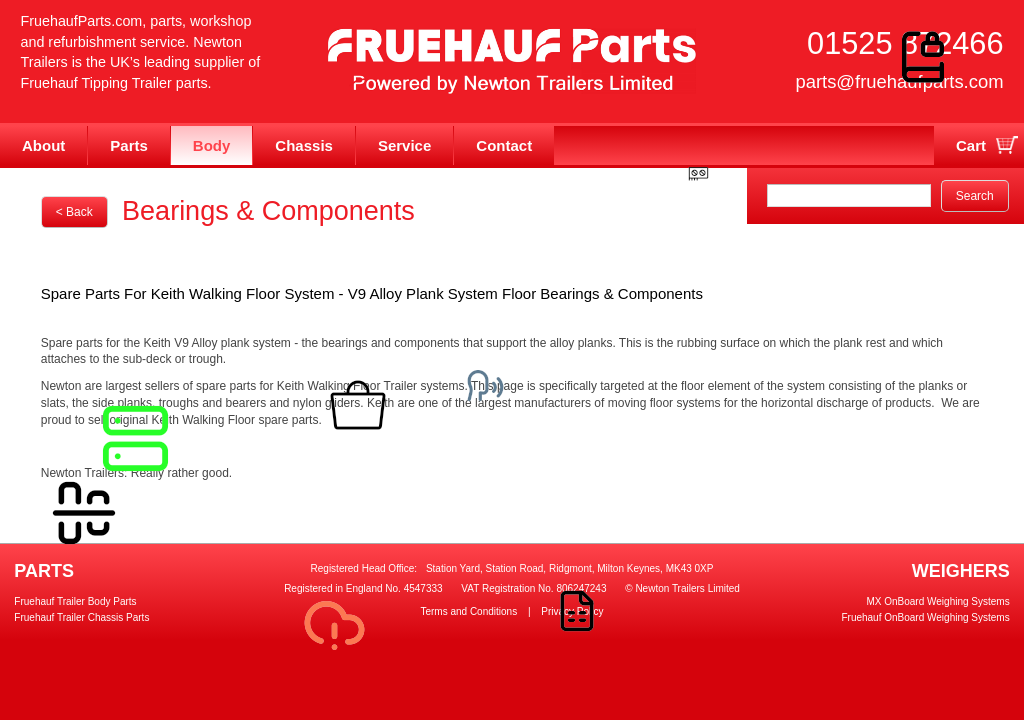  I want to click on activate text-to-speech or voice output, so click(485, 386).